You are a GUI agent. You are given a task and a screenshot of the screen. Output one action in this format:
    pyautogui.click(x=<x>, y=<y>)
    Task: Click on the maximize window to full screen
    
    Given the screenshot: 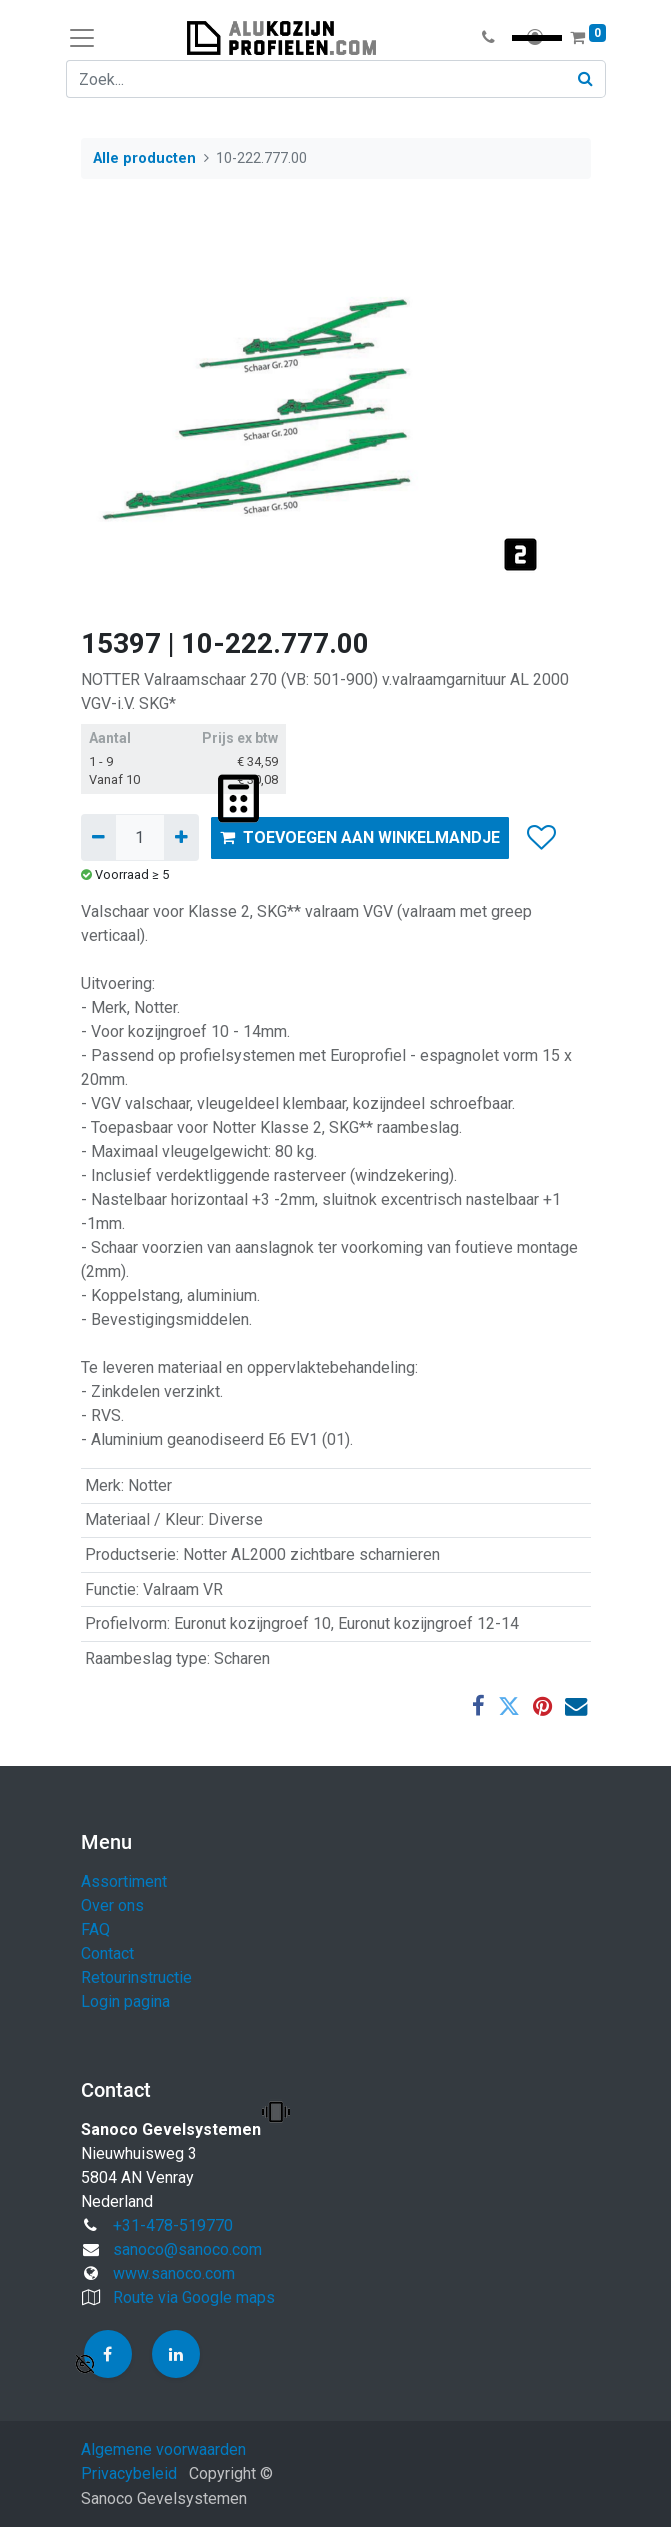 What is the action you would take?
    pyautogui.click(x=537, y=60)
    